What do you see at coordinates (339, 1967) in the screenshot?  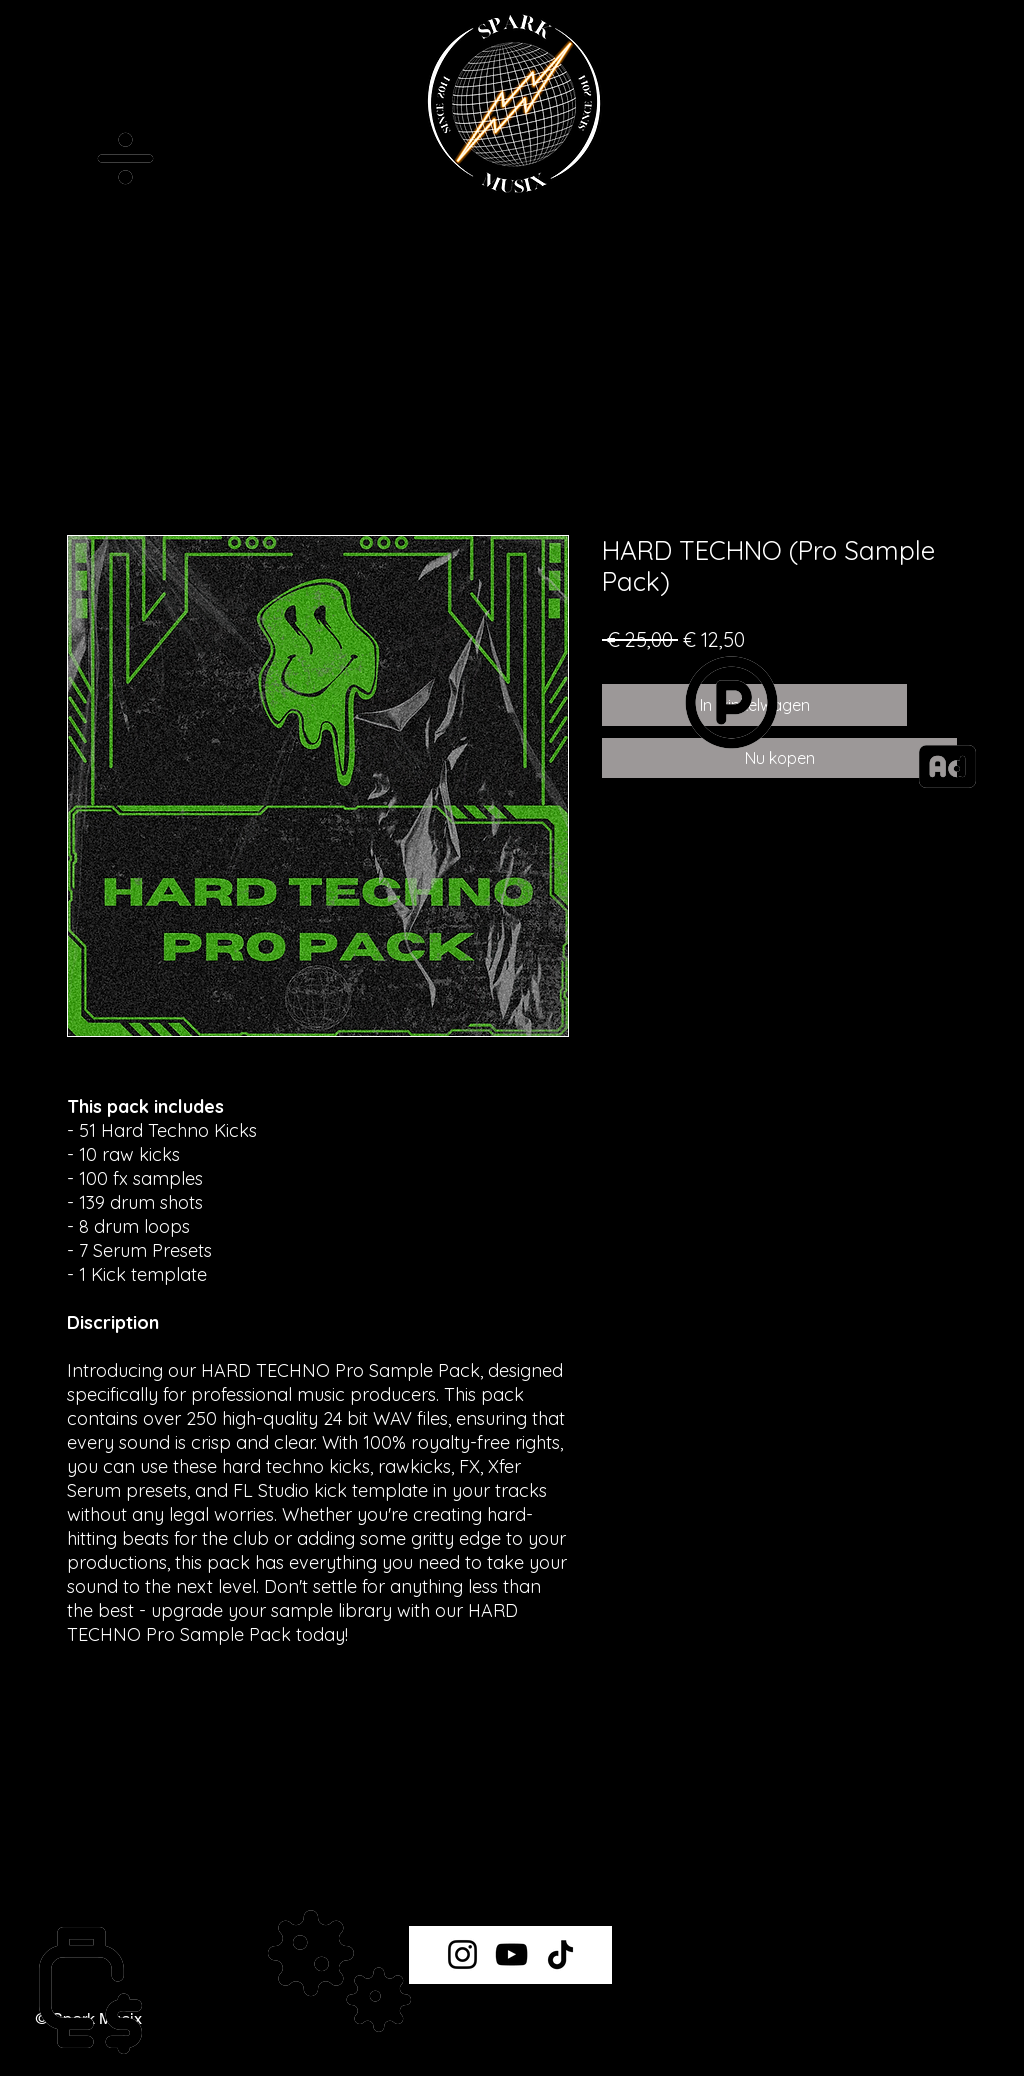 I see `view detected viruses or threats` at bounding box center [339, 1967].